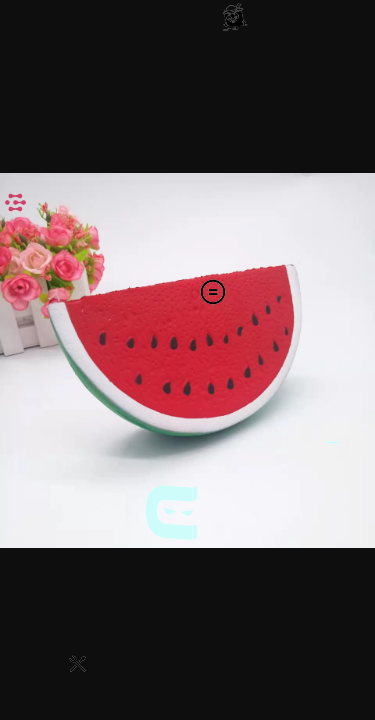  What do you see at coordinates (15, 202) in the screenshot?
I see `open the Clarifai app or service` at bounding box center [15, 202].